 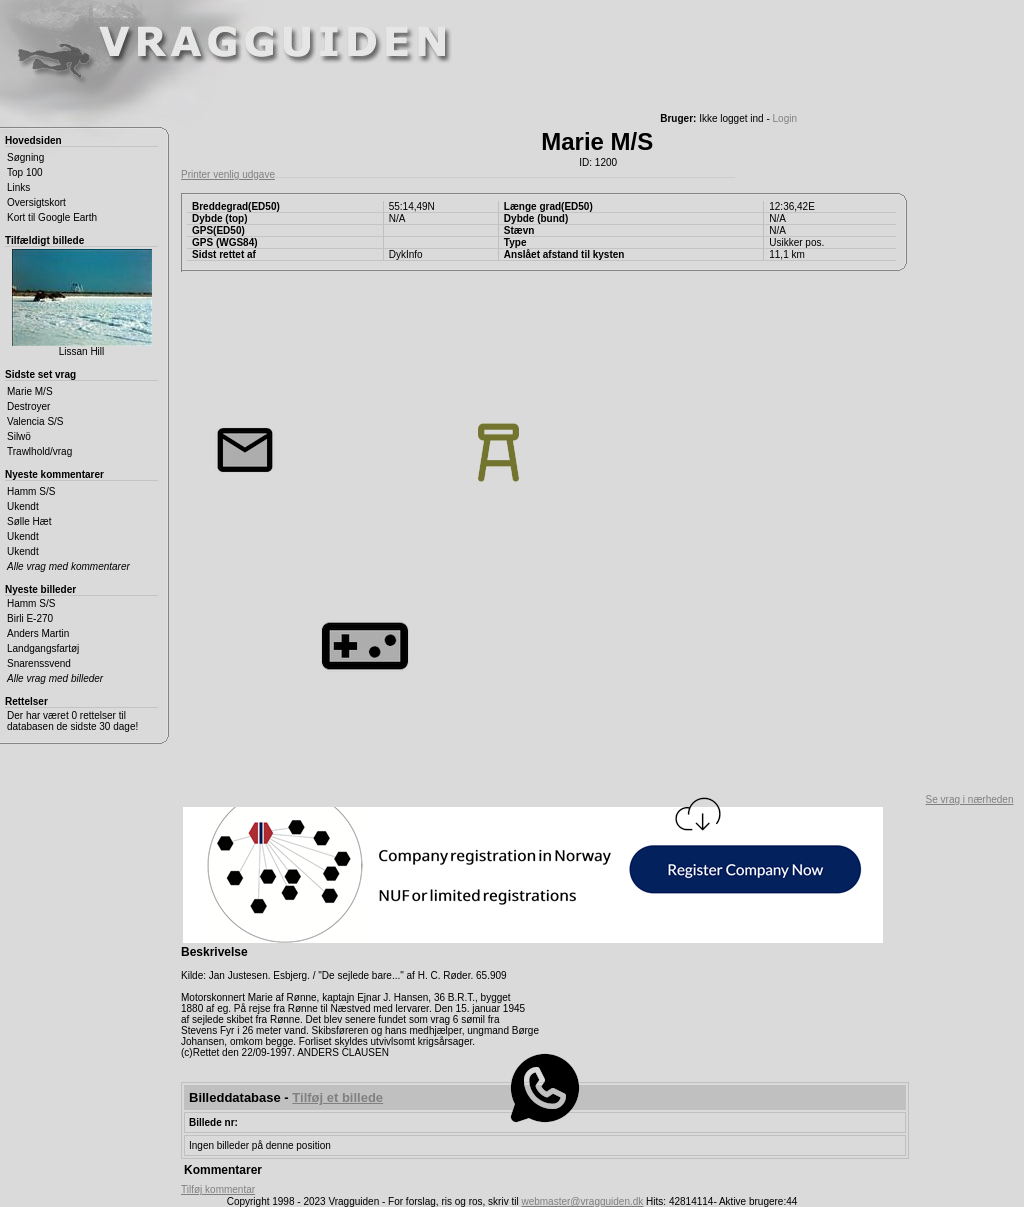 I want to click on browse furniture or seating options, so click(x=498, y=452).